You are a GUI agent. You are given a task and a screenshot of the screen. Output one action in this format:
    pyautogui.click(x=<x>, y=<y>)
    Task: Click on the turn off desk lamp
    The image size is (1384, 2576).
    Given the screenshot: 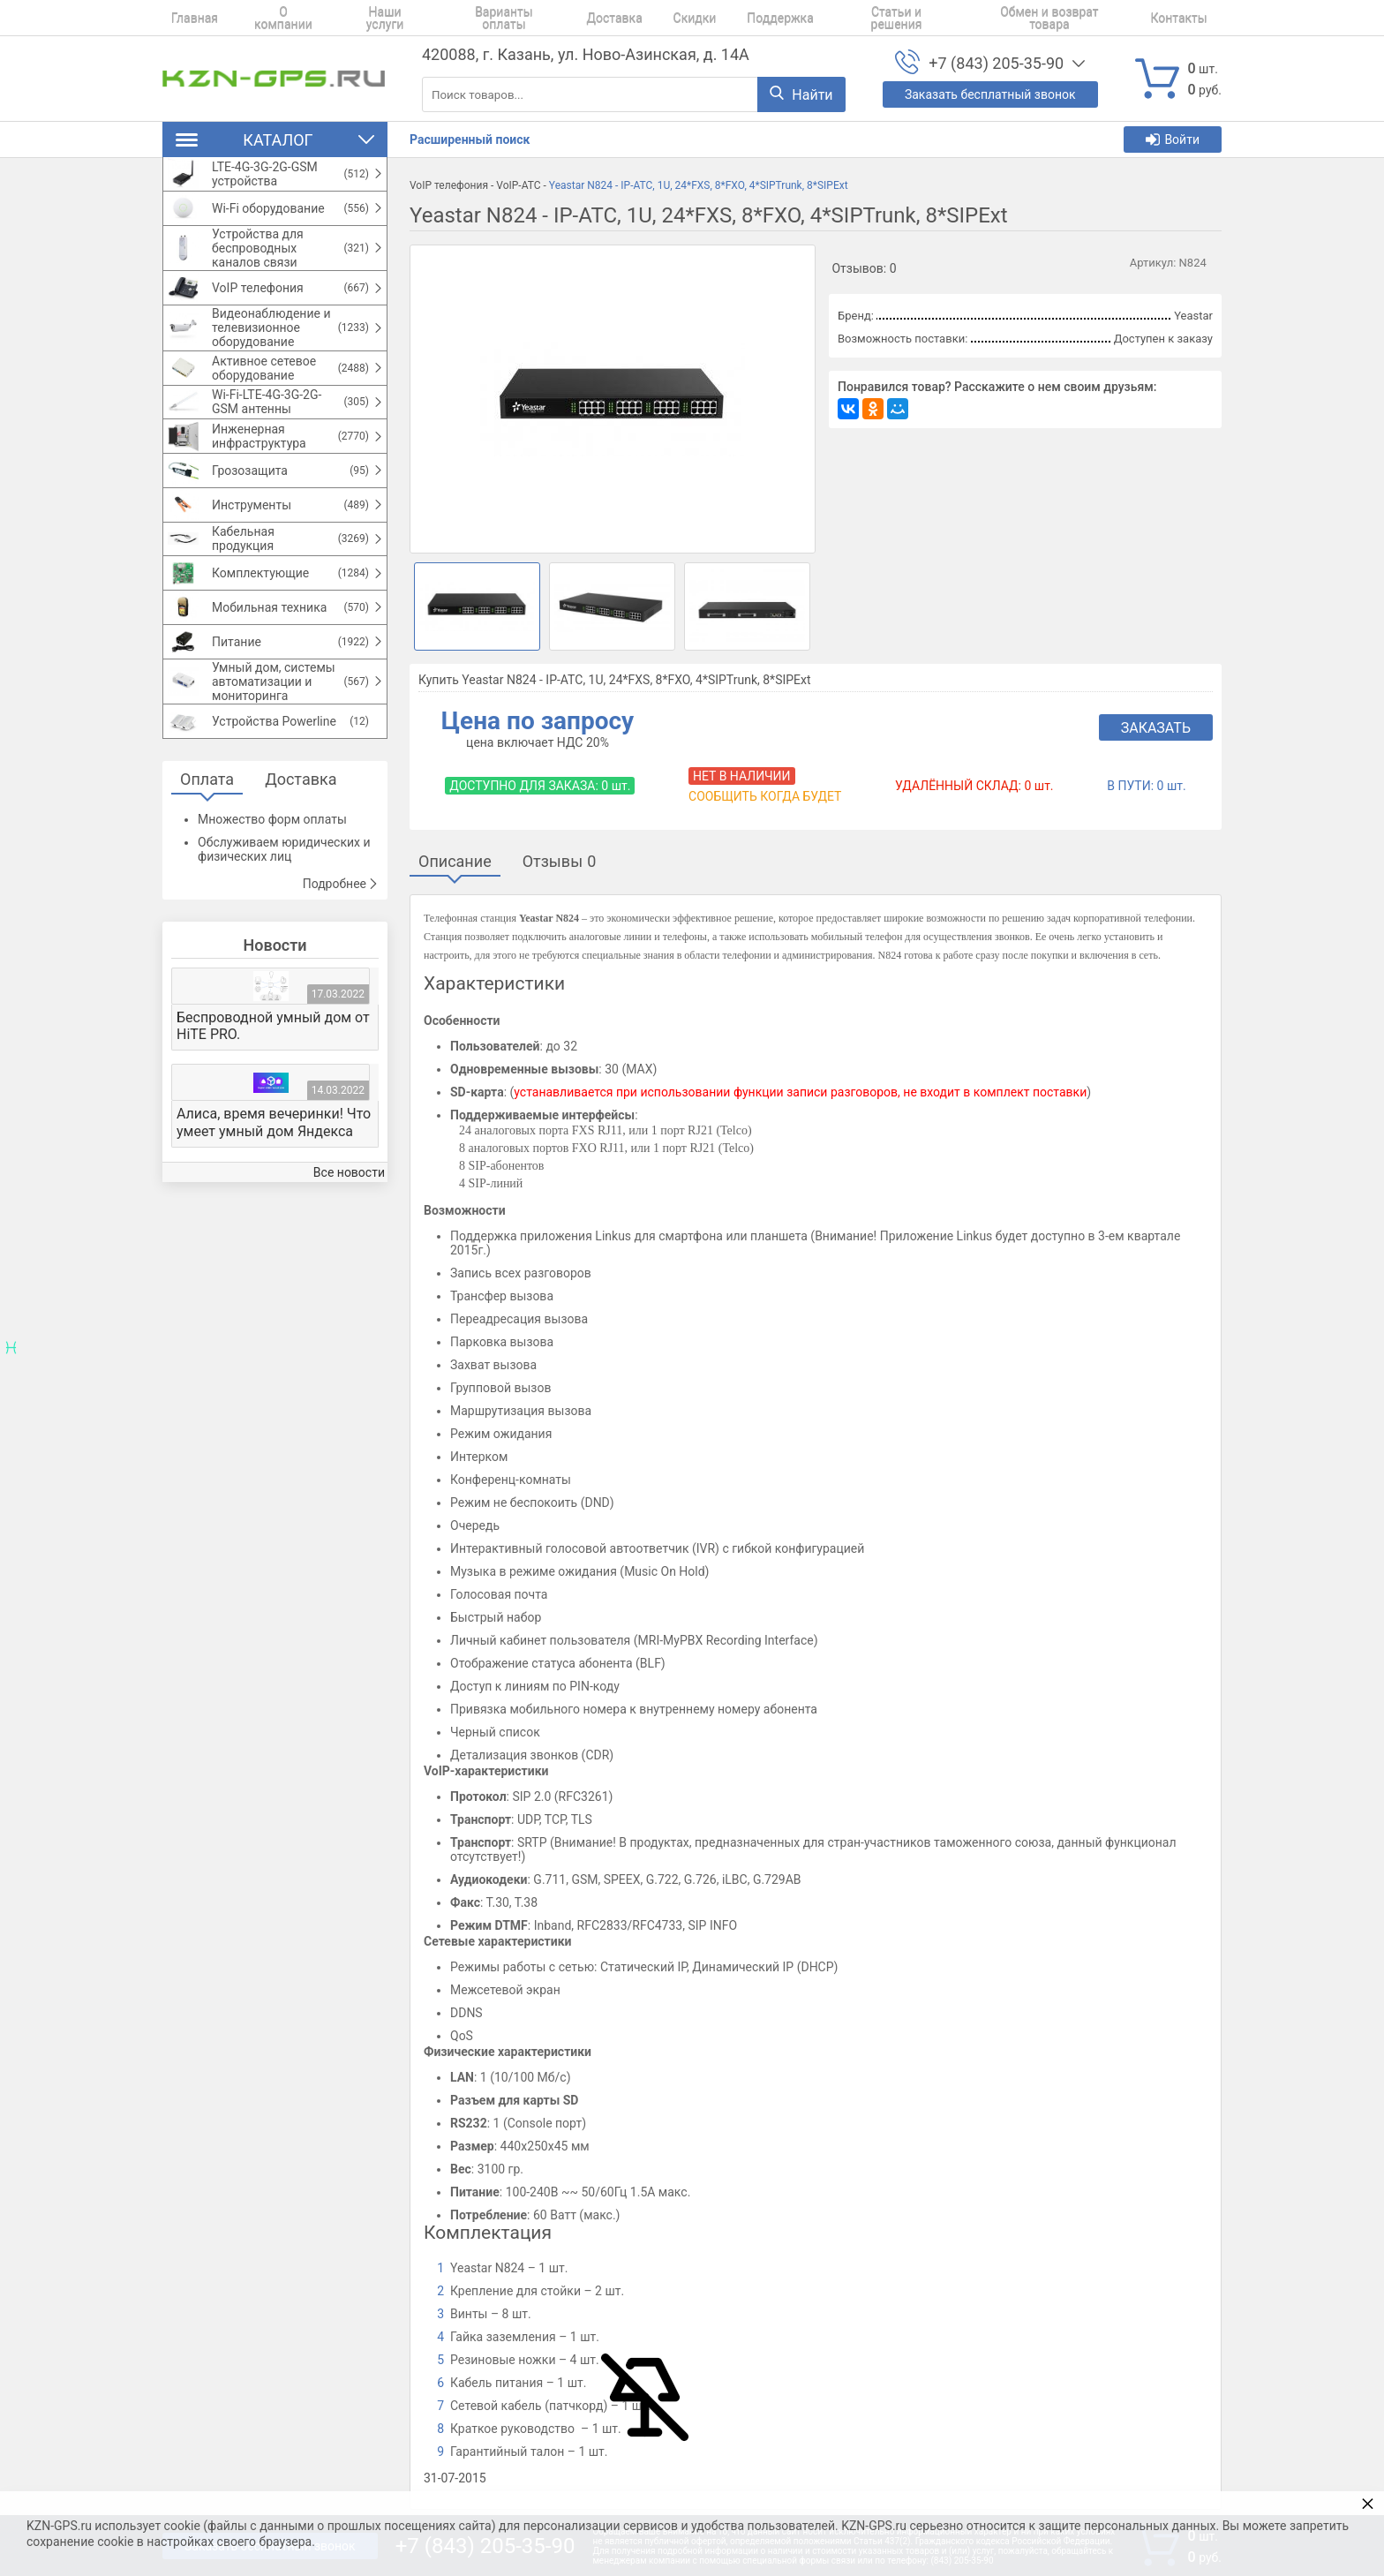 What is the action you would take?
    pyautogui.click(x=644, y=2397)
    